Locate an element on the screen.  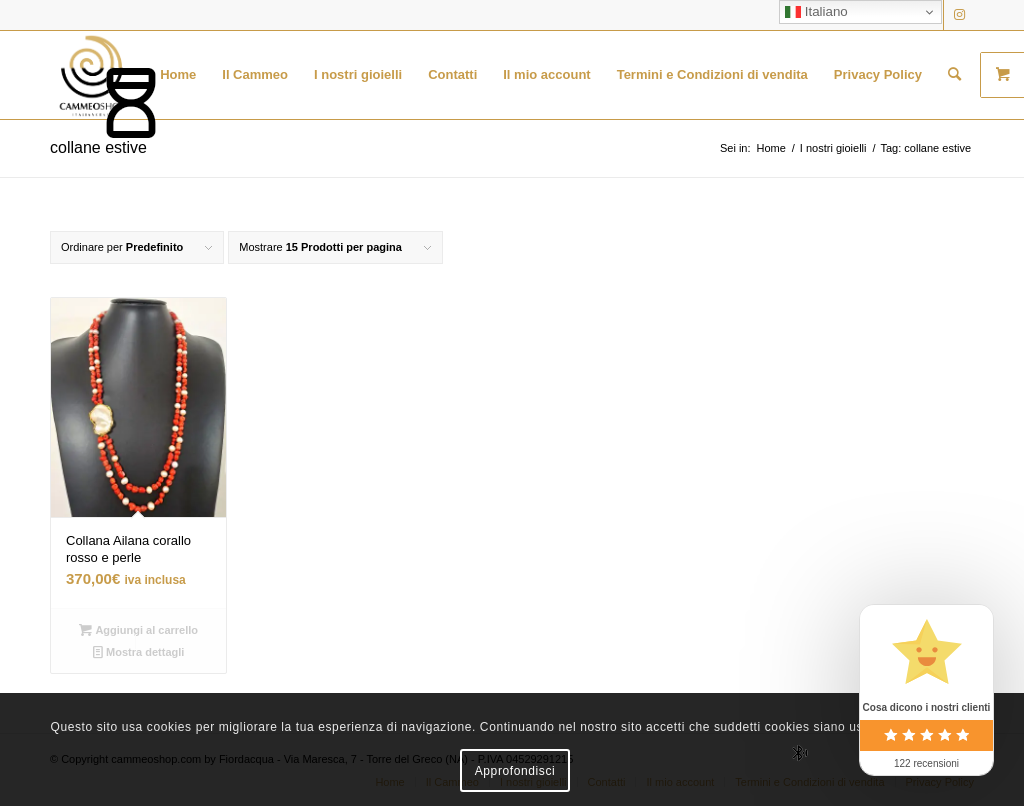
indicates a process just started with most time remaining is located at coordinates (131, 103).